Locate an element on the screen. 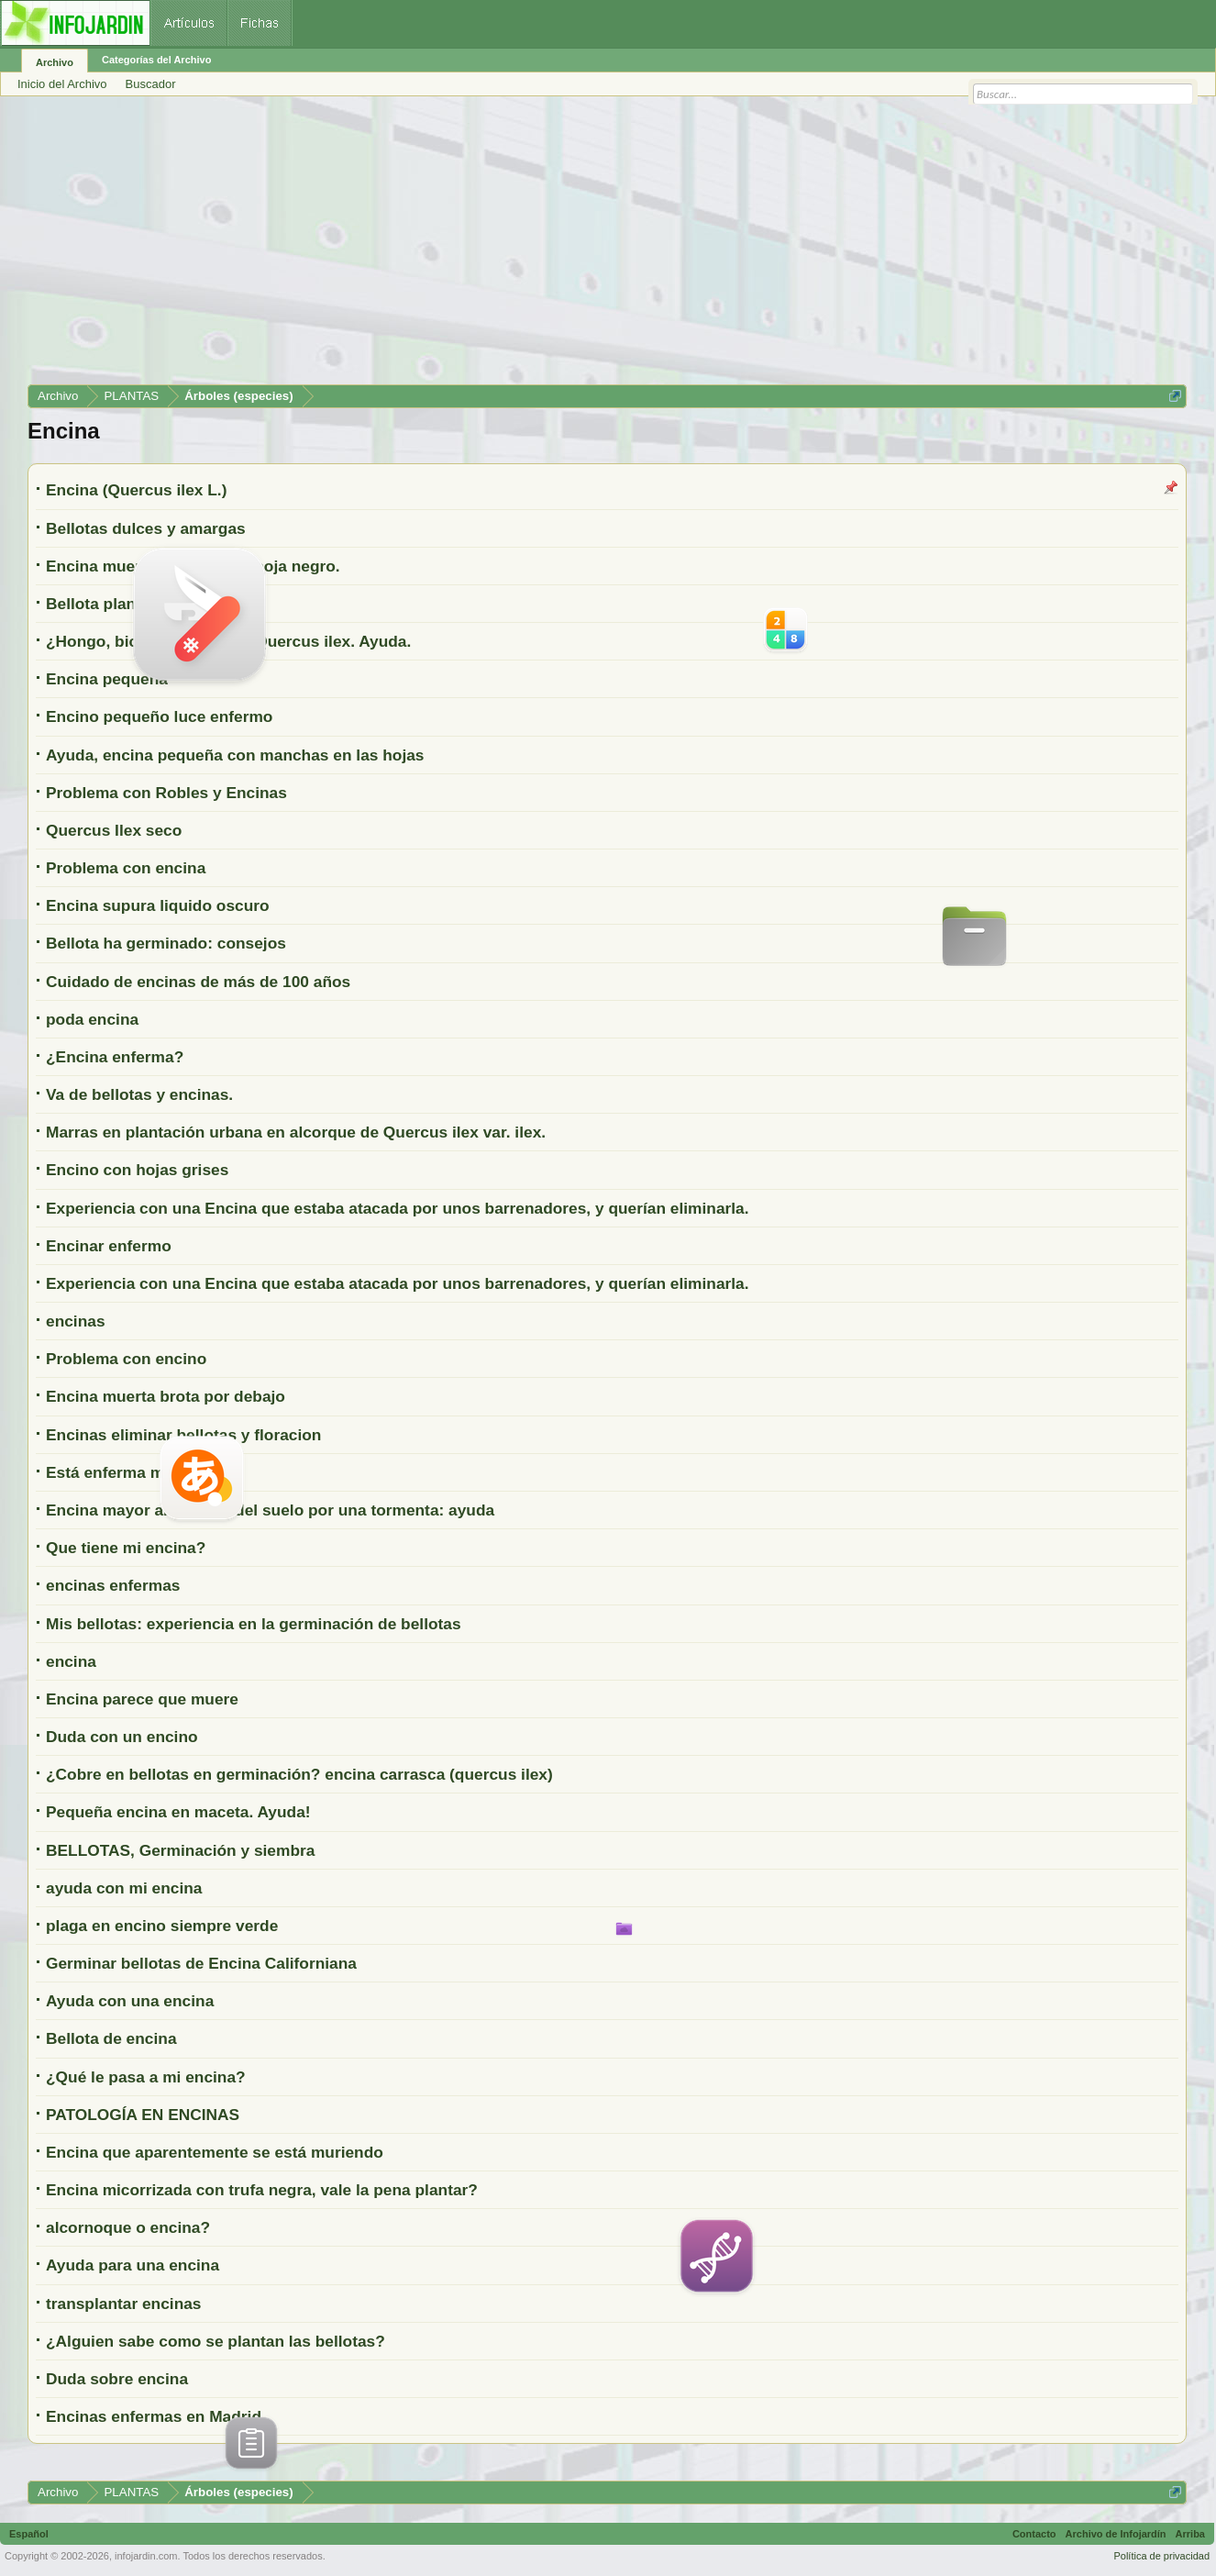 The height and width of the screenshot is (2576, 1216). access cloud-synced files and folders is located at coordinates (624, 1928).